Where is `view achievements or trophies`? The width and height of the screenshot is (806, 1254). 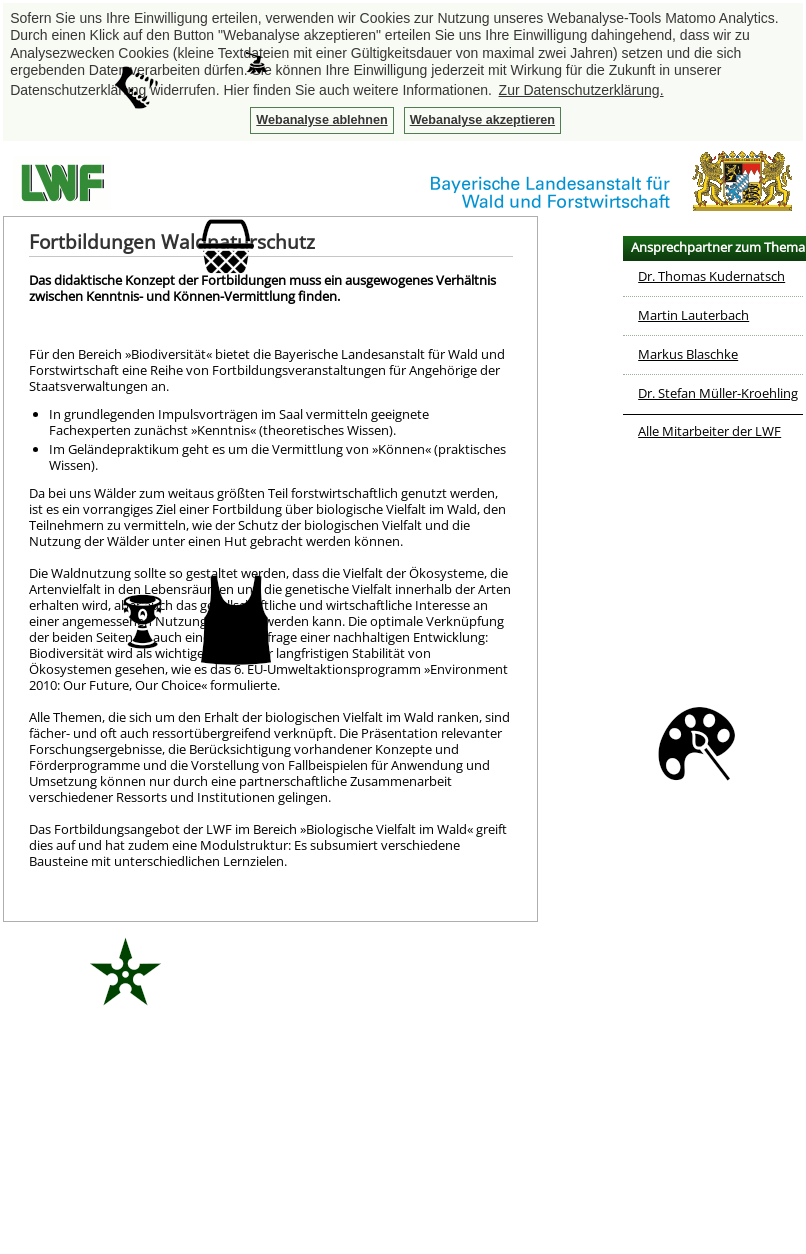 view achievements or trophies is located at coordinates (142, 622).